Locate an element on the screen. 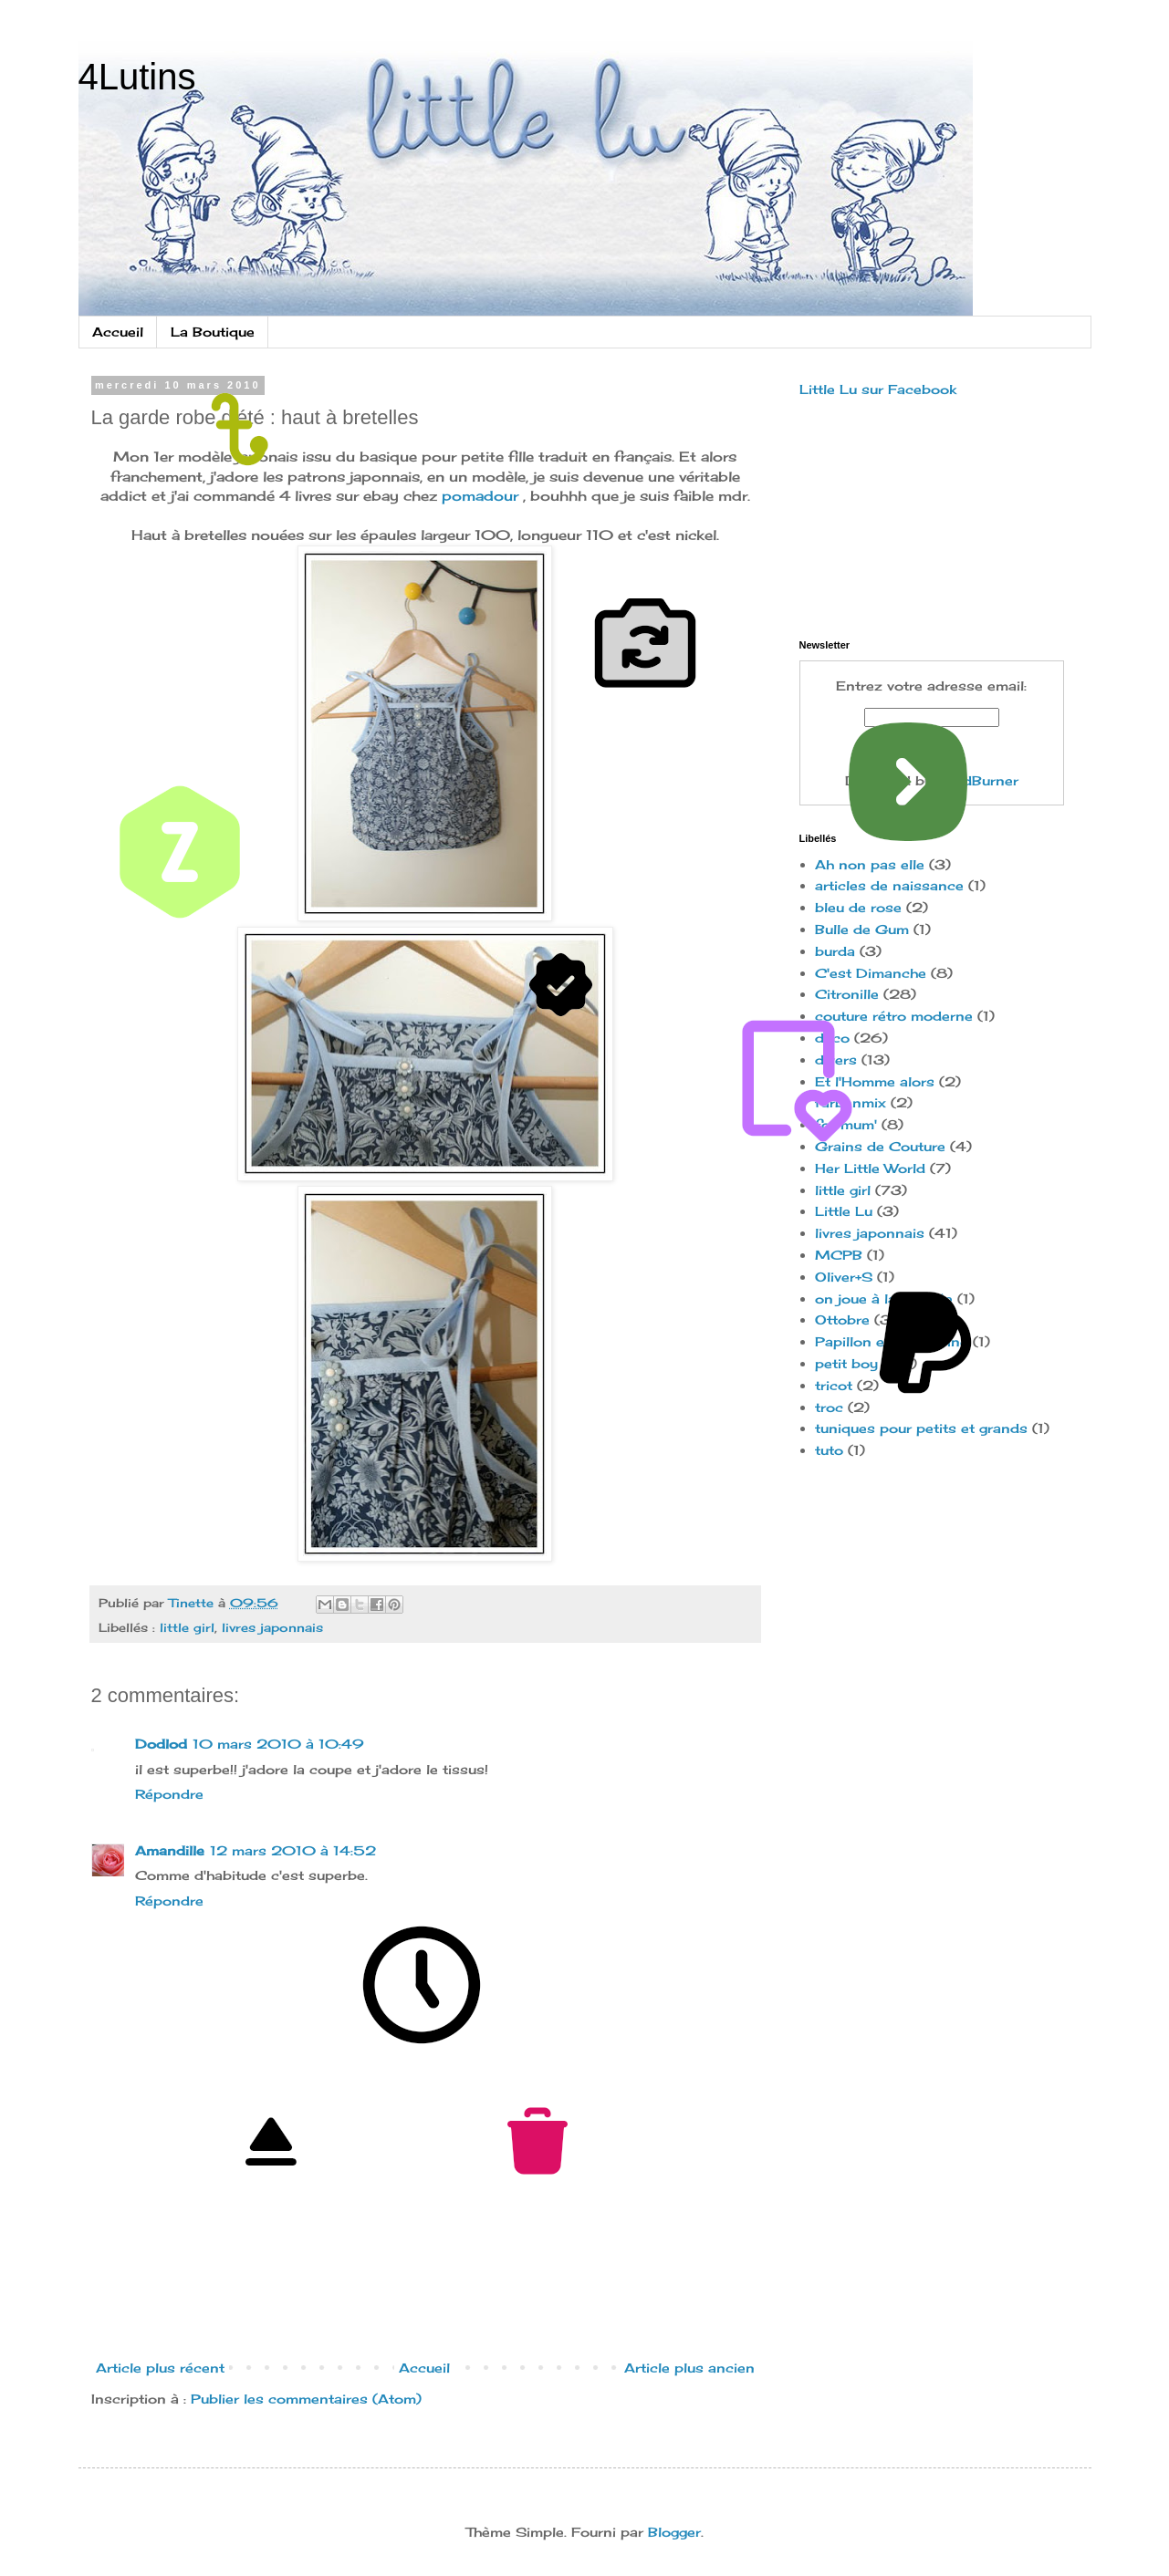 The height and width of the screenshot is (2576, 1169). pay with PayPal is located at coordinates (925, 1343).